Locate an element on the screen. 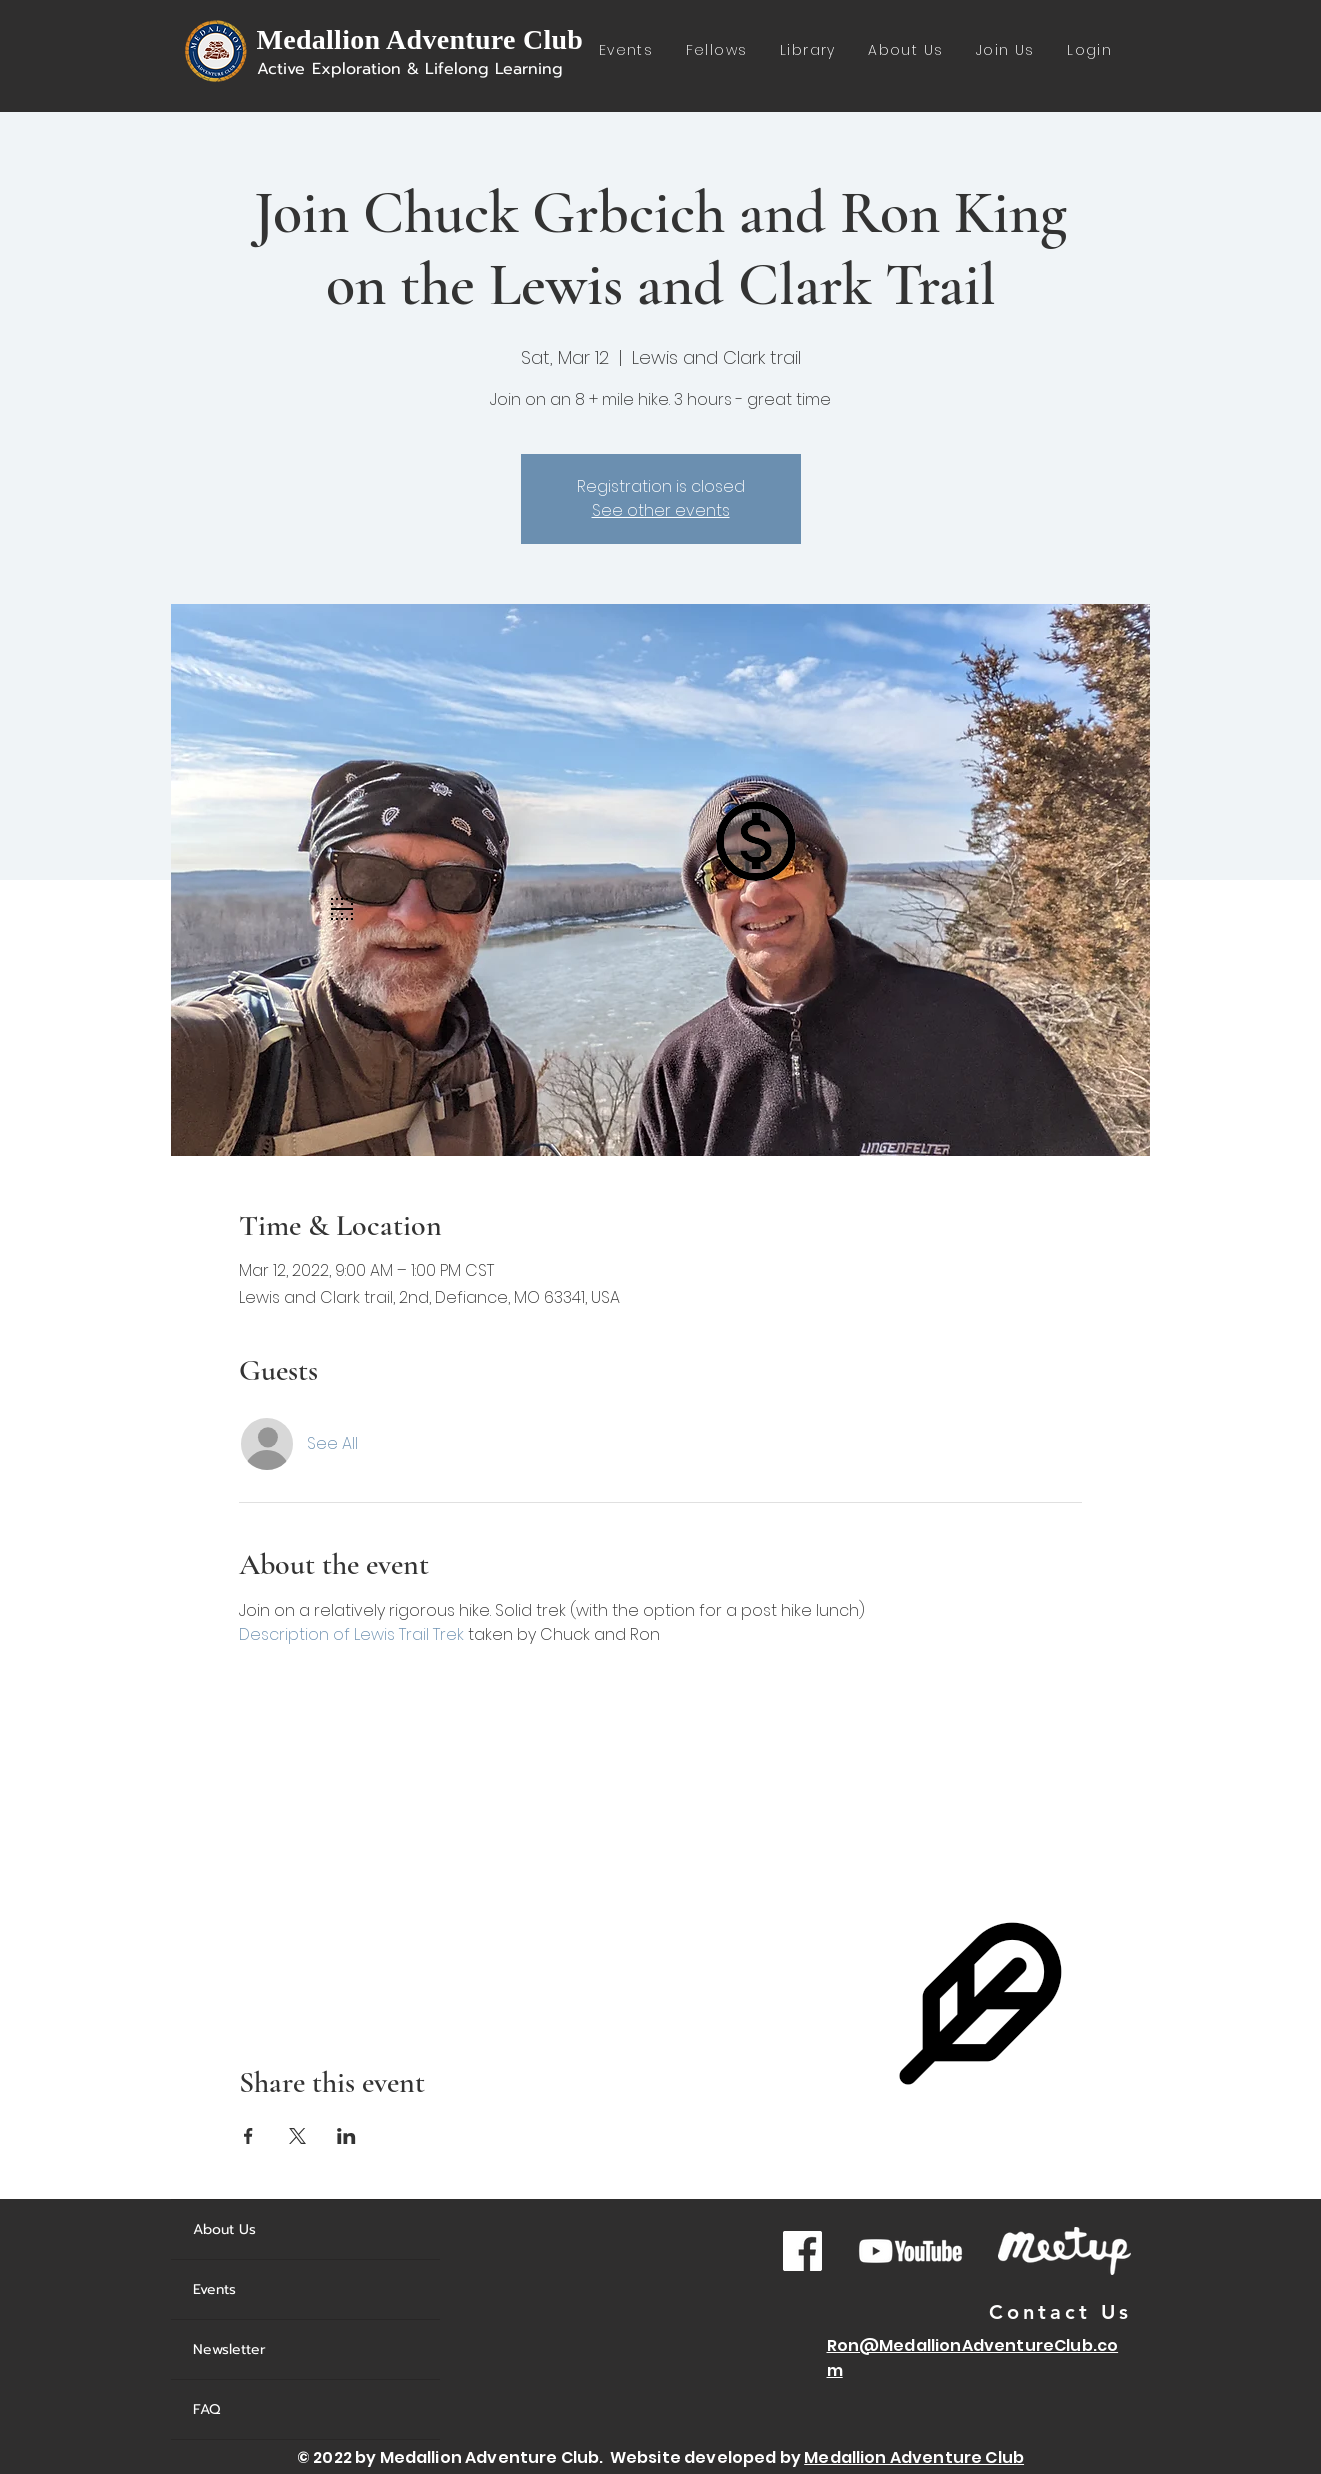  view earnings or revenue is located at coordinates (756, 841).